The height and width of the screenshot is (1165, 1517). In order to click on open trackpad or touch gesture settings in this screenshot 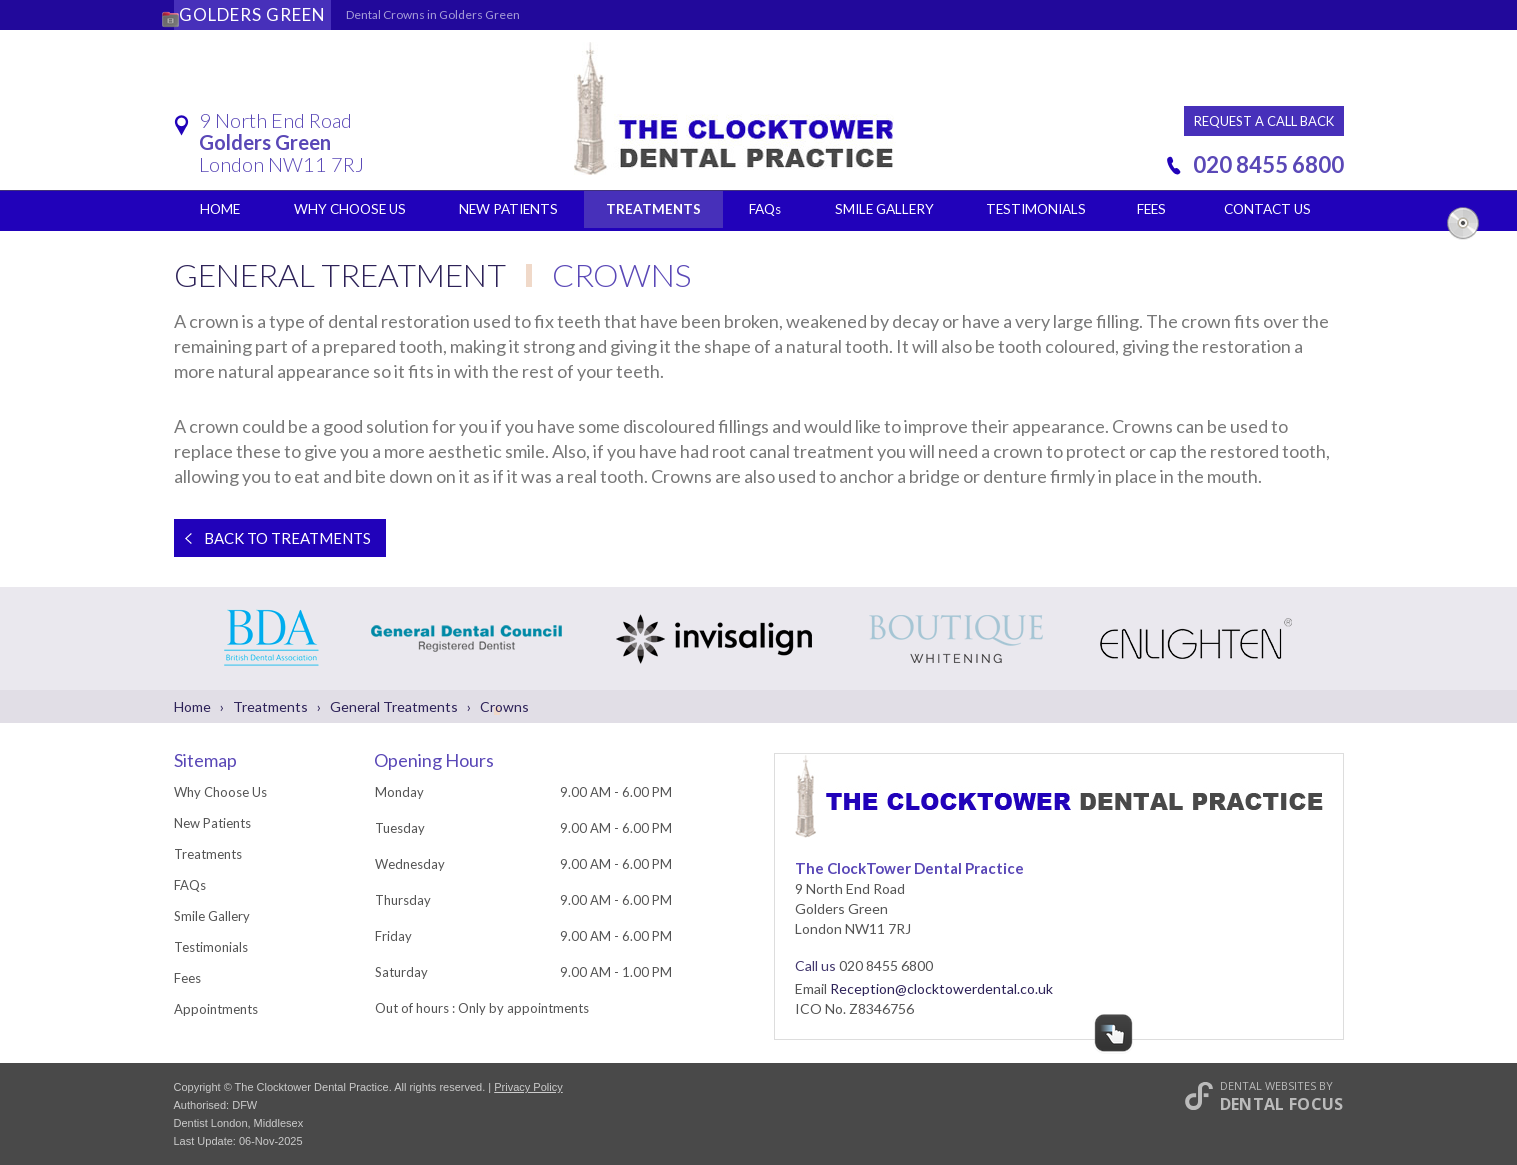, I will do `click(1113, 1033)`.